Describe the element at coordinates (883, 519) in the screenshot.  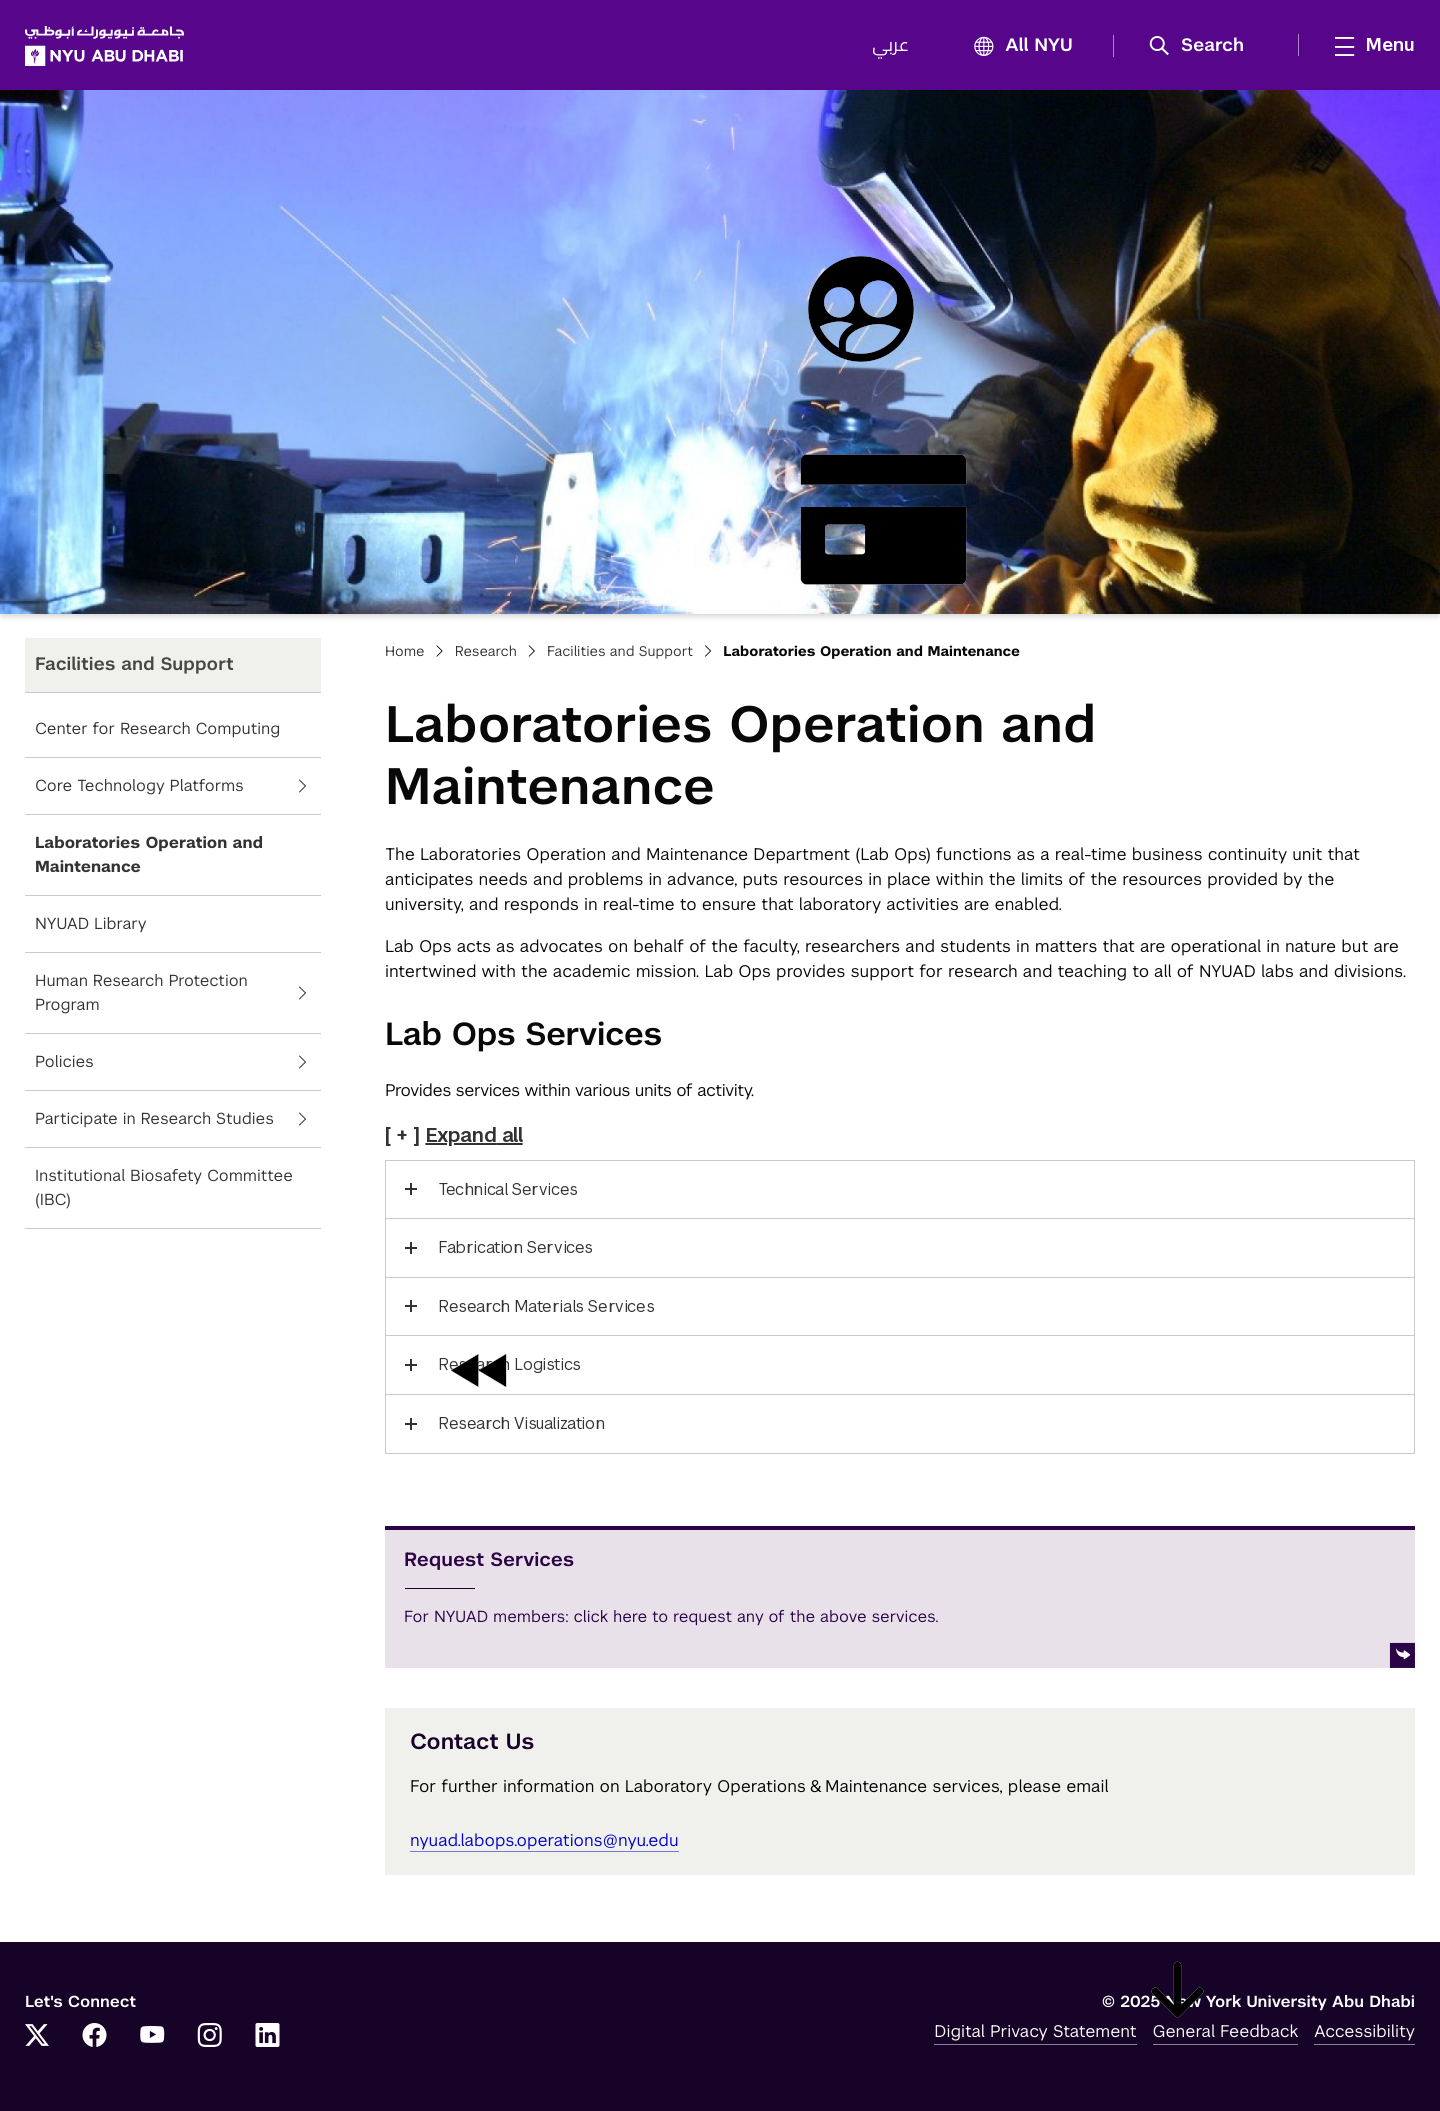
I see `manage payment methods` at that location.